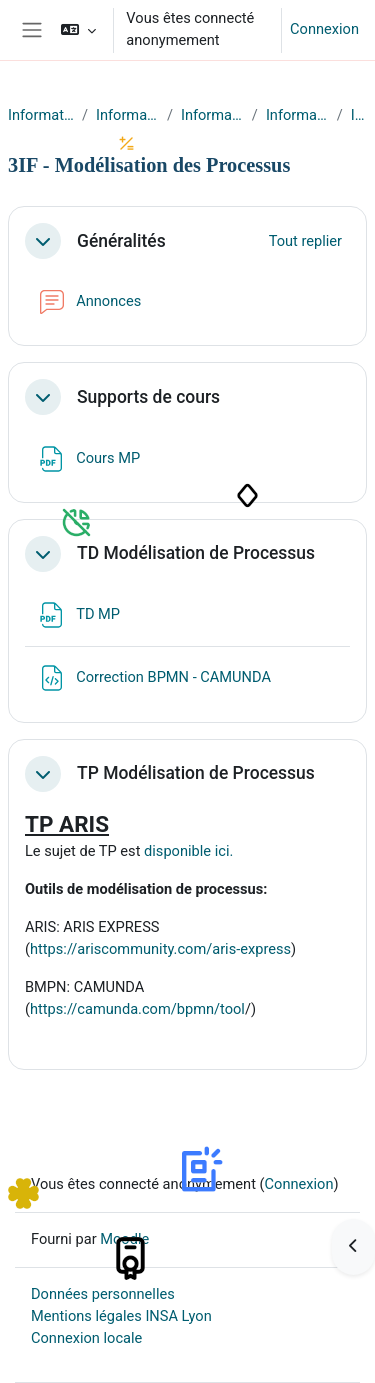  Describe the element at coordinates (200, 1169) in the screenshot. I see `indicates sponsored or advertisement content` at that location.